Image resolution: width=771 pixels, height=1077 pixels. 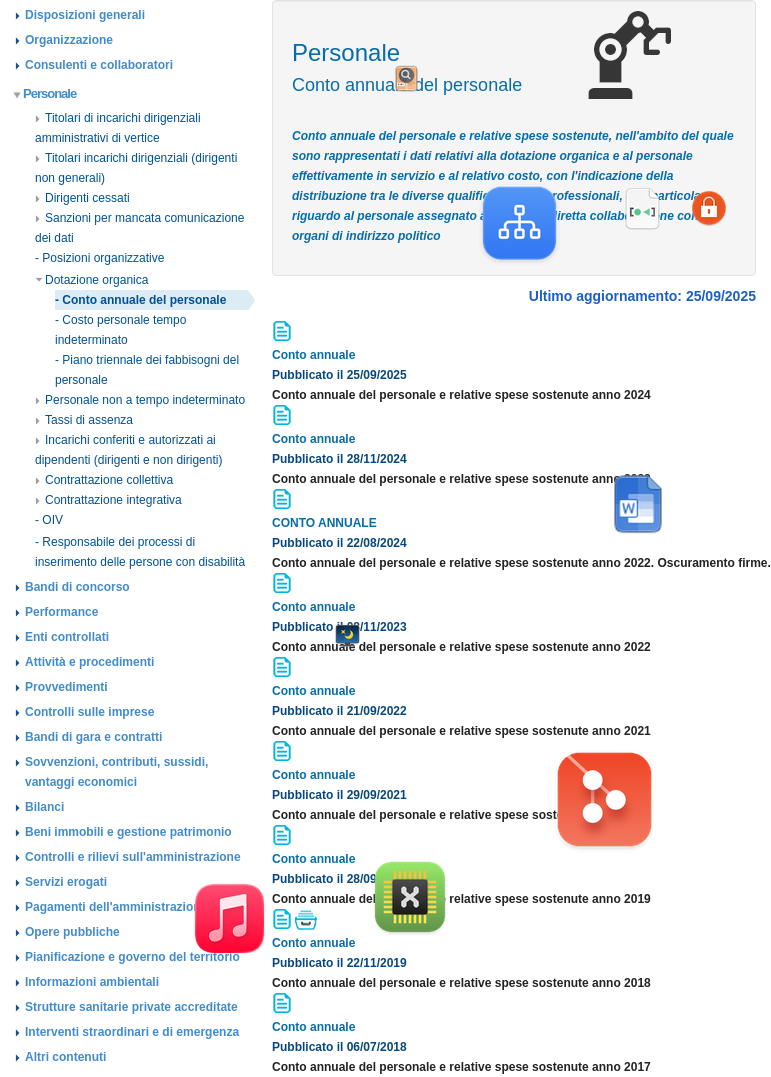 What do you see at coordinates (519, 224) in the screenshot?
I see `access network connection settings` at bounding box center [519, 224].